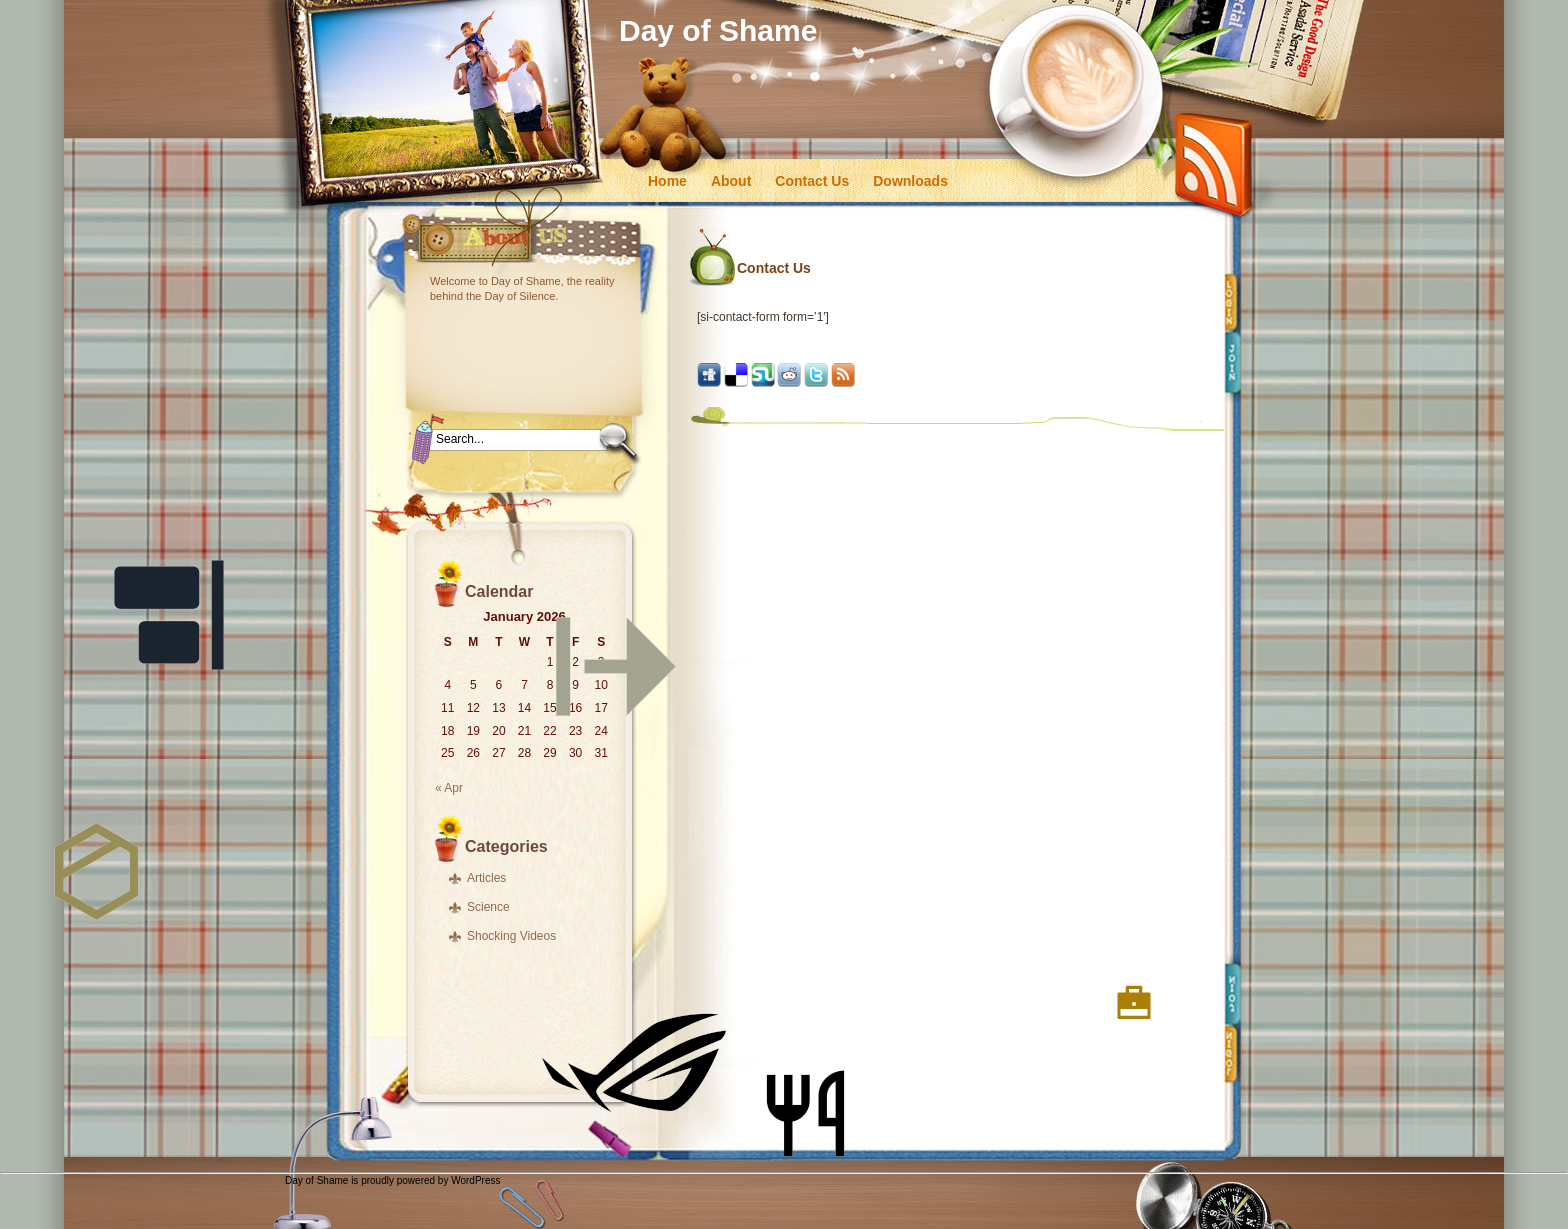  Describe the element at coordinates (634, 1063) in the screenshot. I see `republic of gamers (ROG) brand logo` at that location.